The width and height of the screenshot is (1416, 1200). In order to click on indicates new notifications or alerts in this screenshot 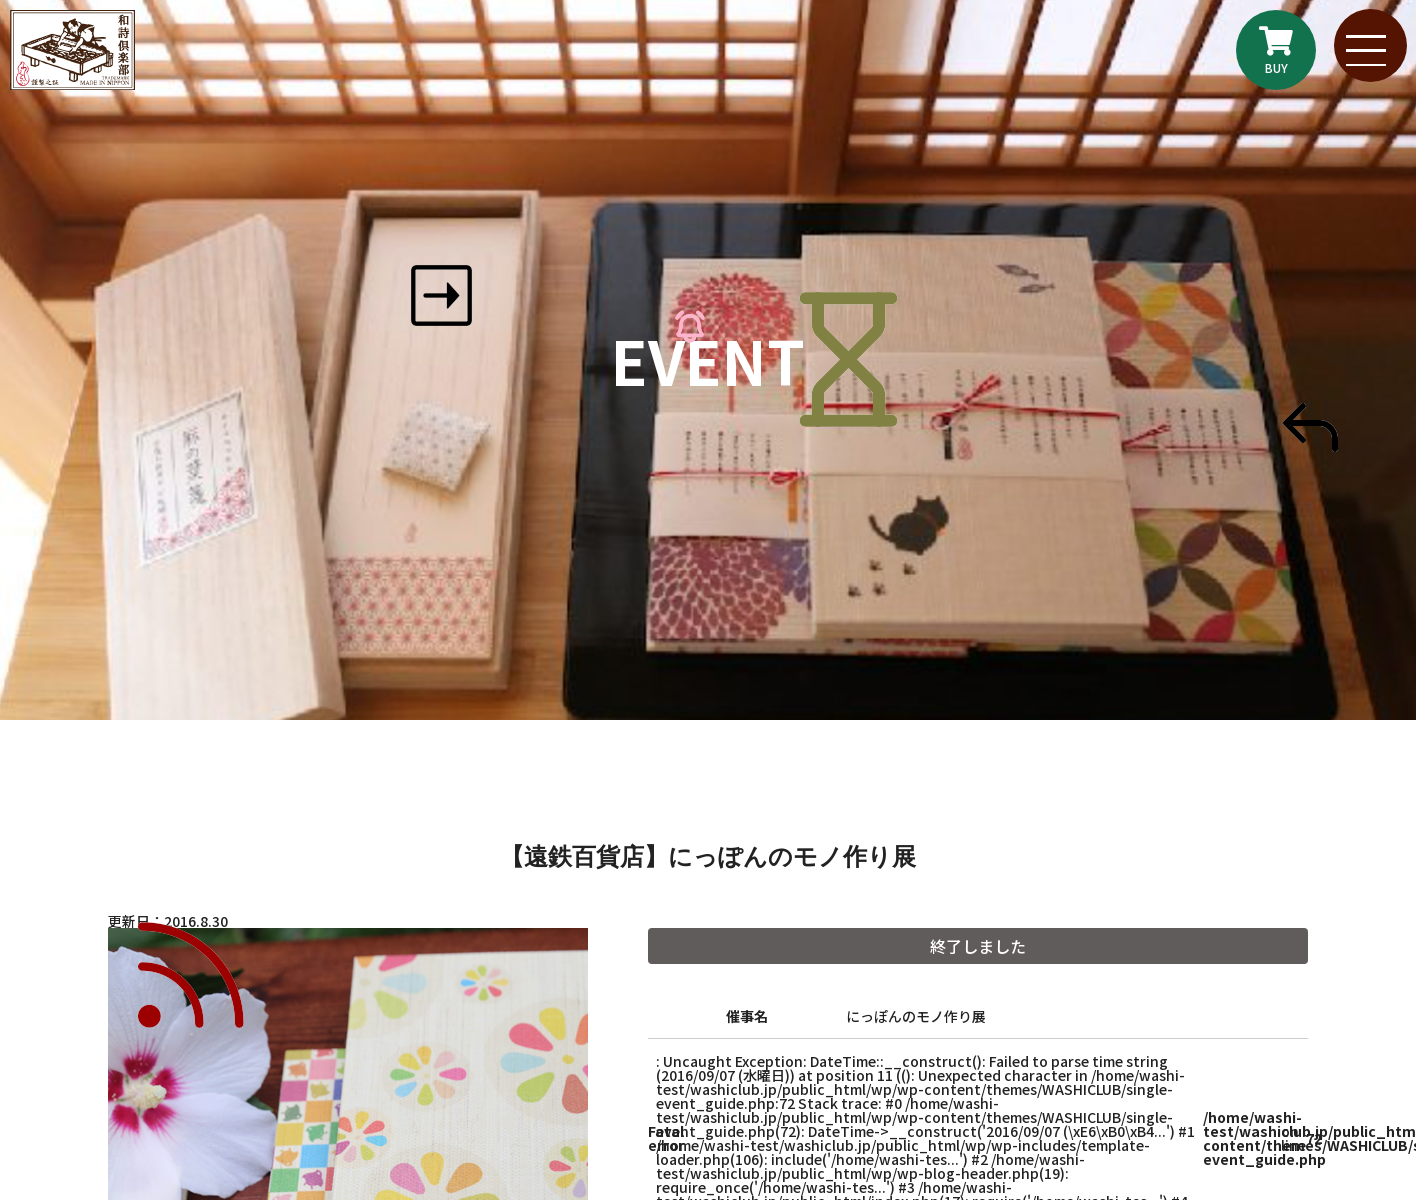, I will do `click(690, 327)`.